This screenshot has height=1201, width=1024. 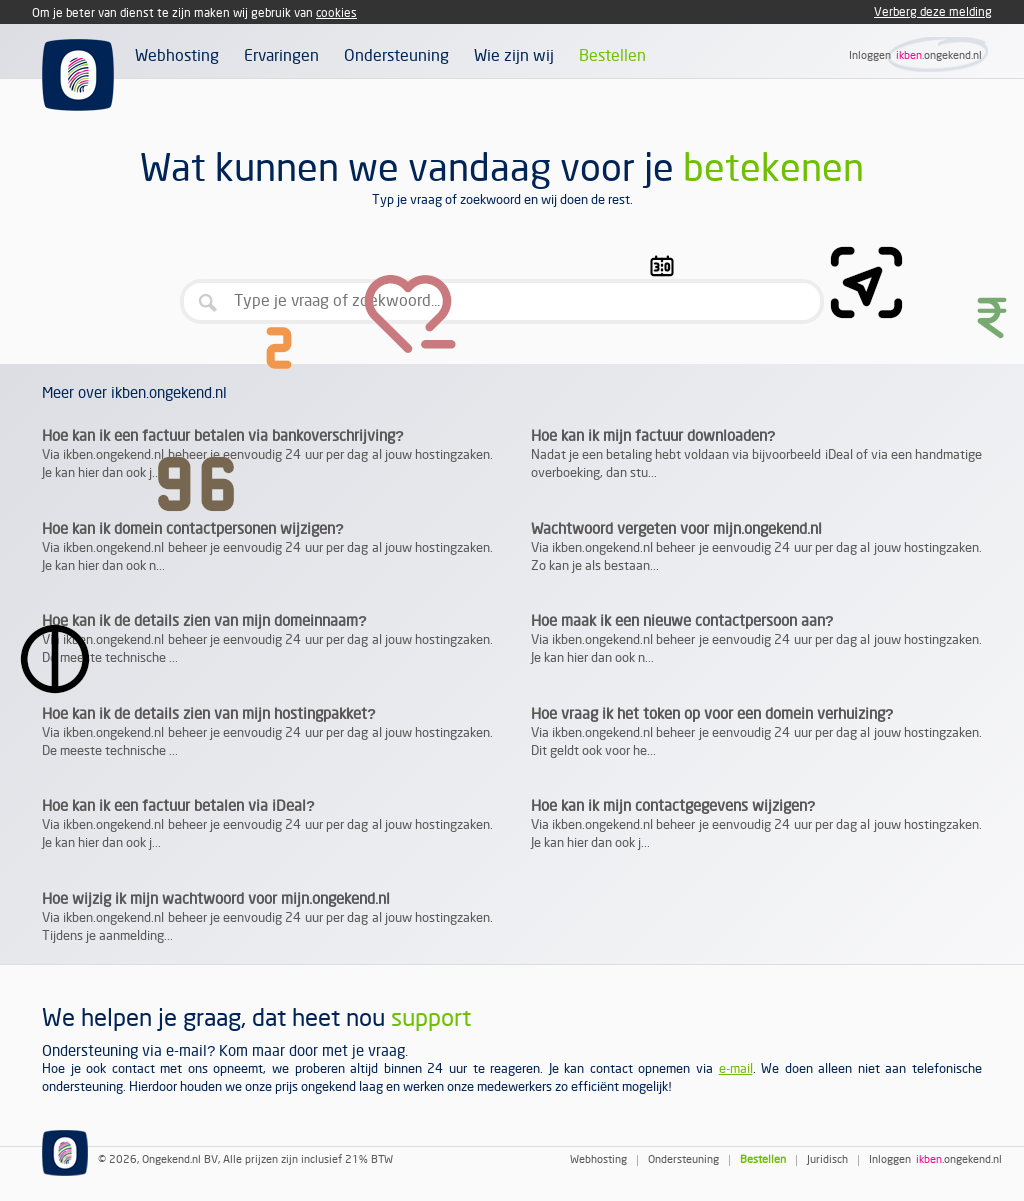 What do you see at coordinates (866, 282) in the screenshot?
I see `scan to detect current location` at bounding box center [866, 282].